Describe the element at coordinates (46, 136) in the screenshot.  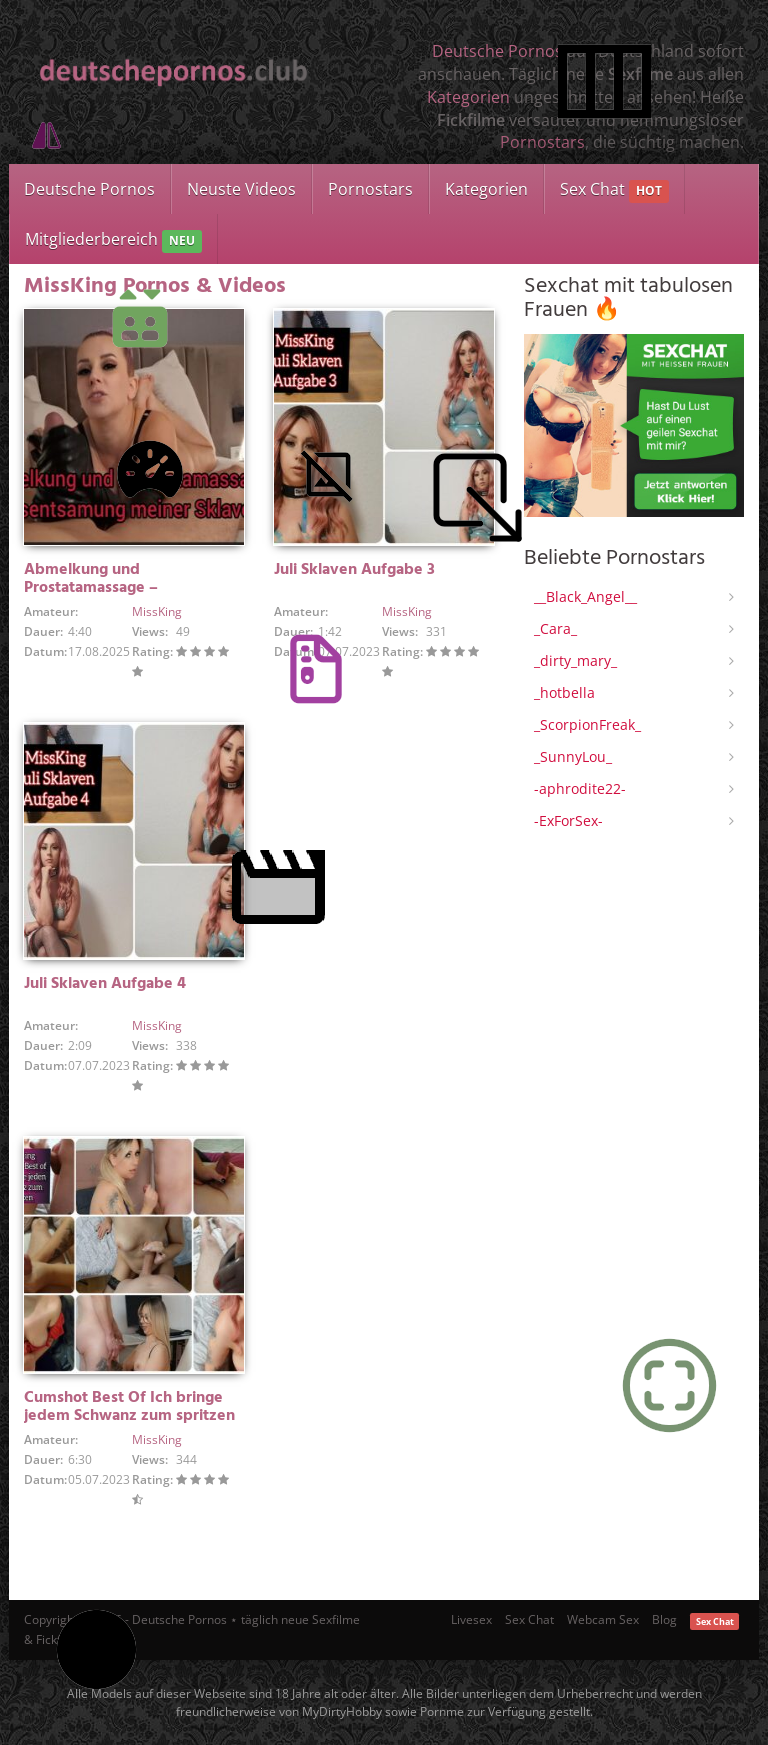
I see `flip image horizontally` at that location.